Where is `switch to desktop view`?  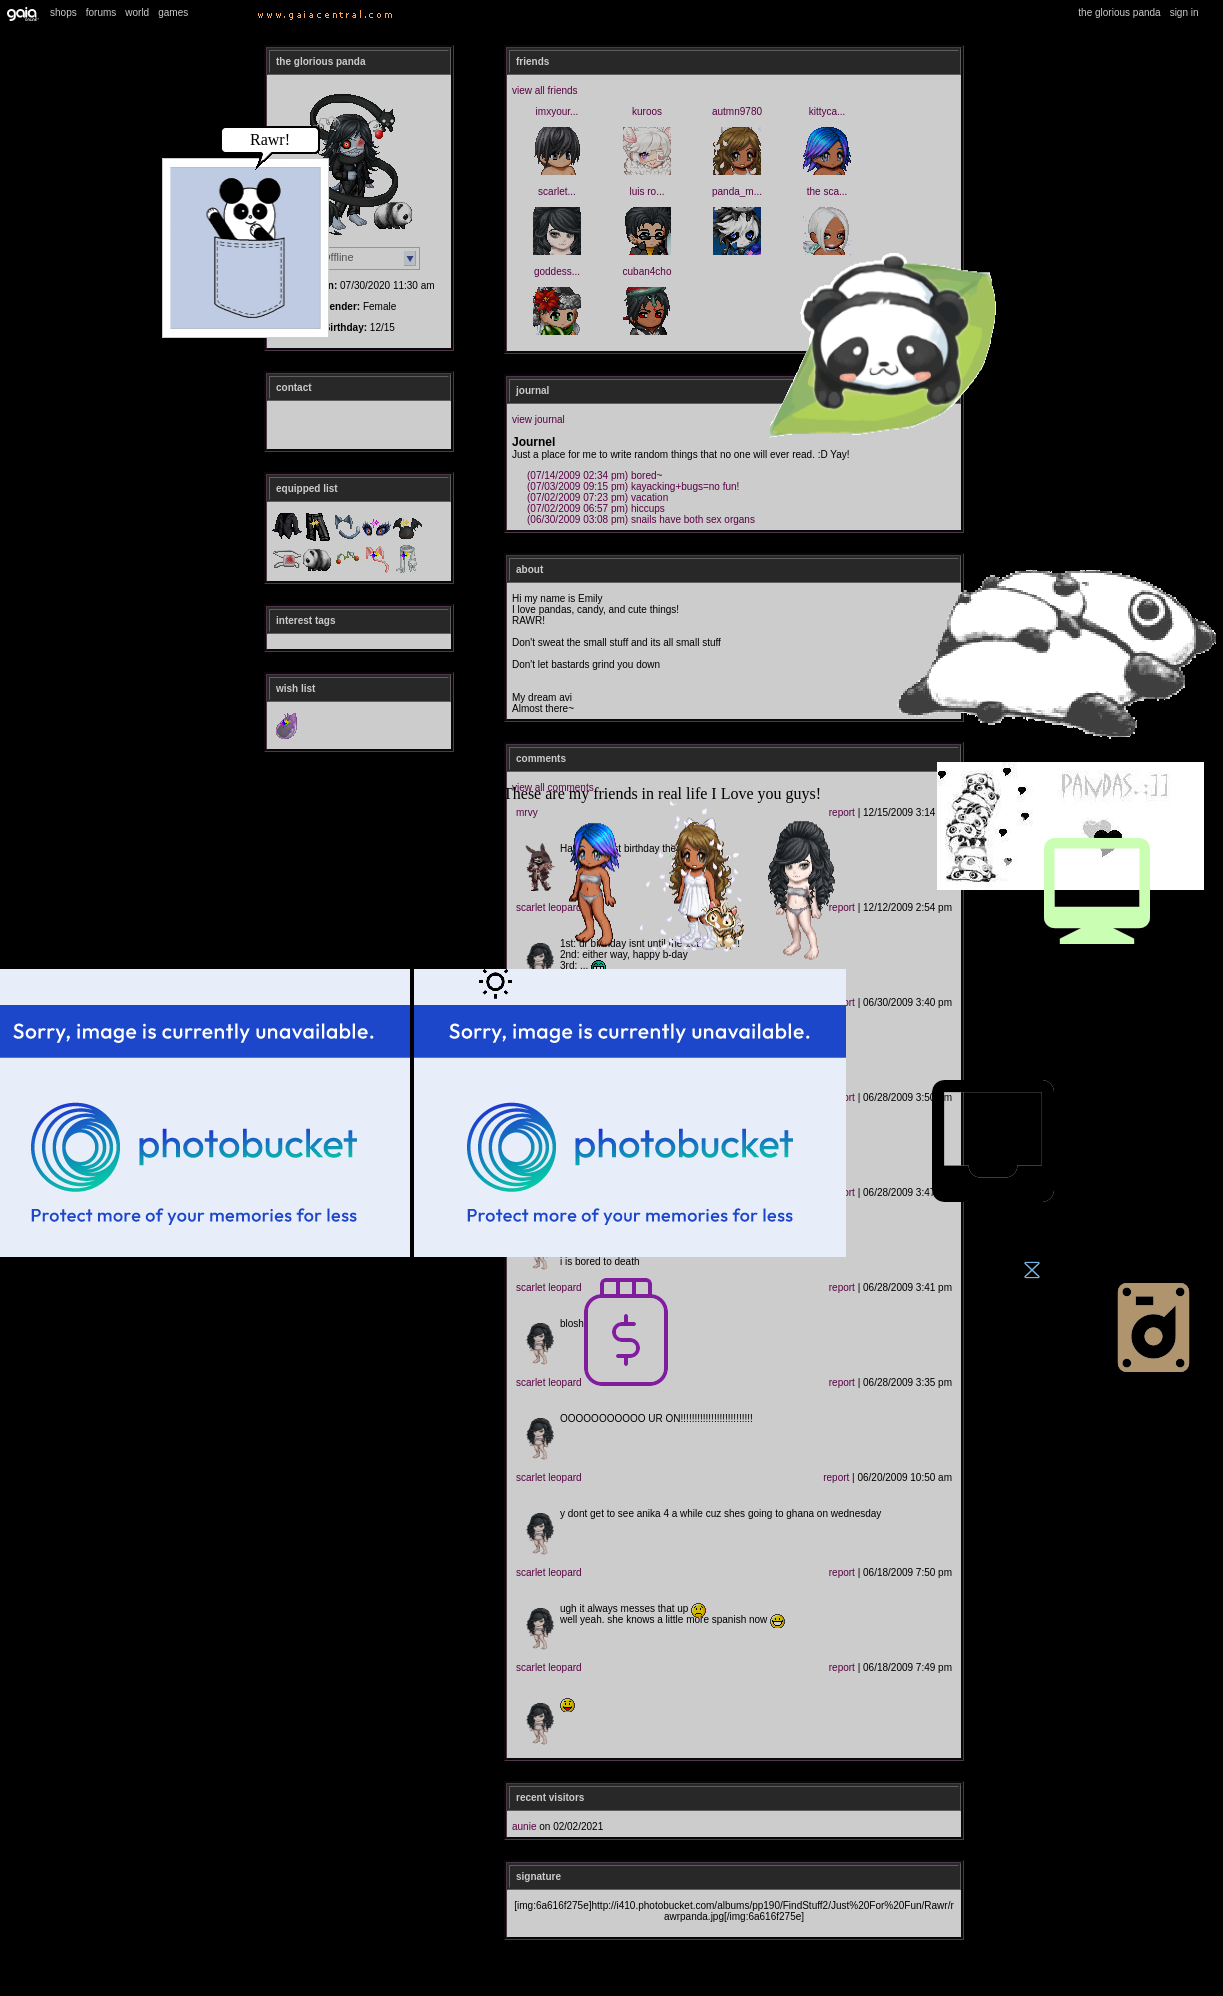 switch to desktop view is located at coordinates (1097, 891).